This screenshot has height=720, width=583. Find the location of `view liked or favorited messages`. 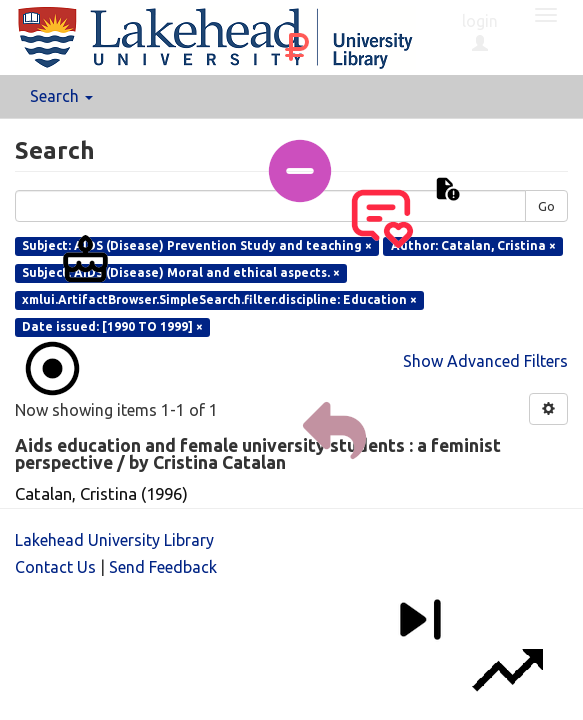

view liked or favorited messages is located at coordinates (381, 216).